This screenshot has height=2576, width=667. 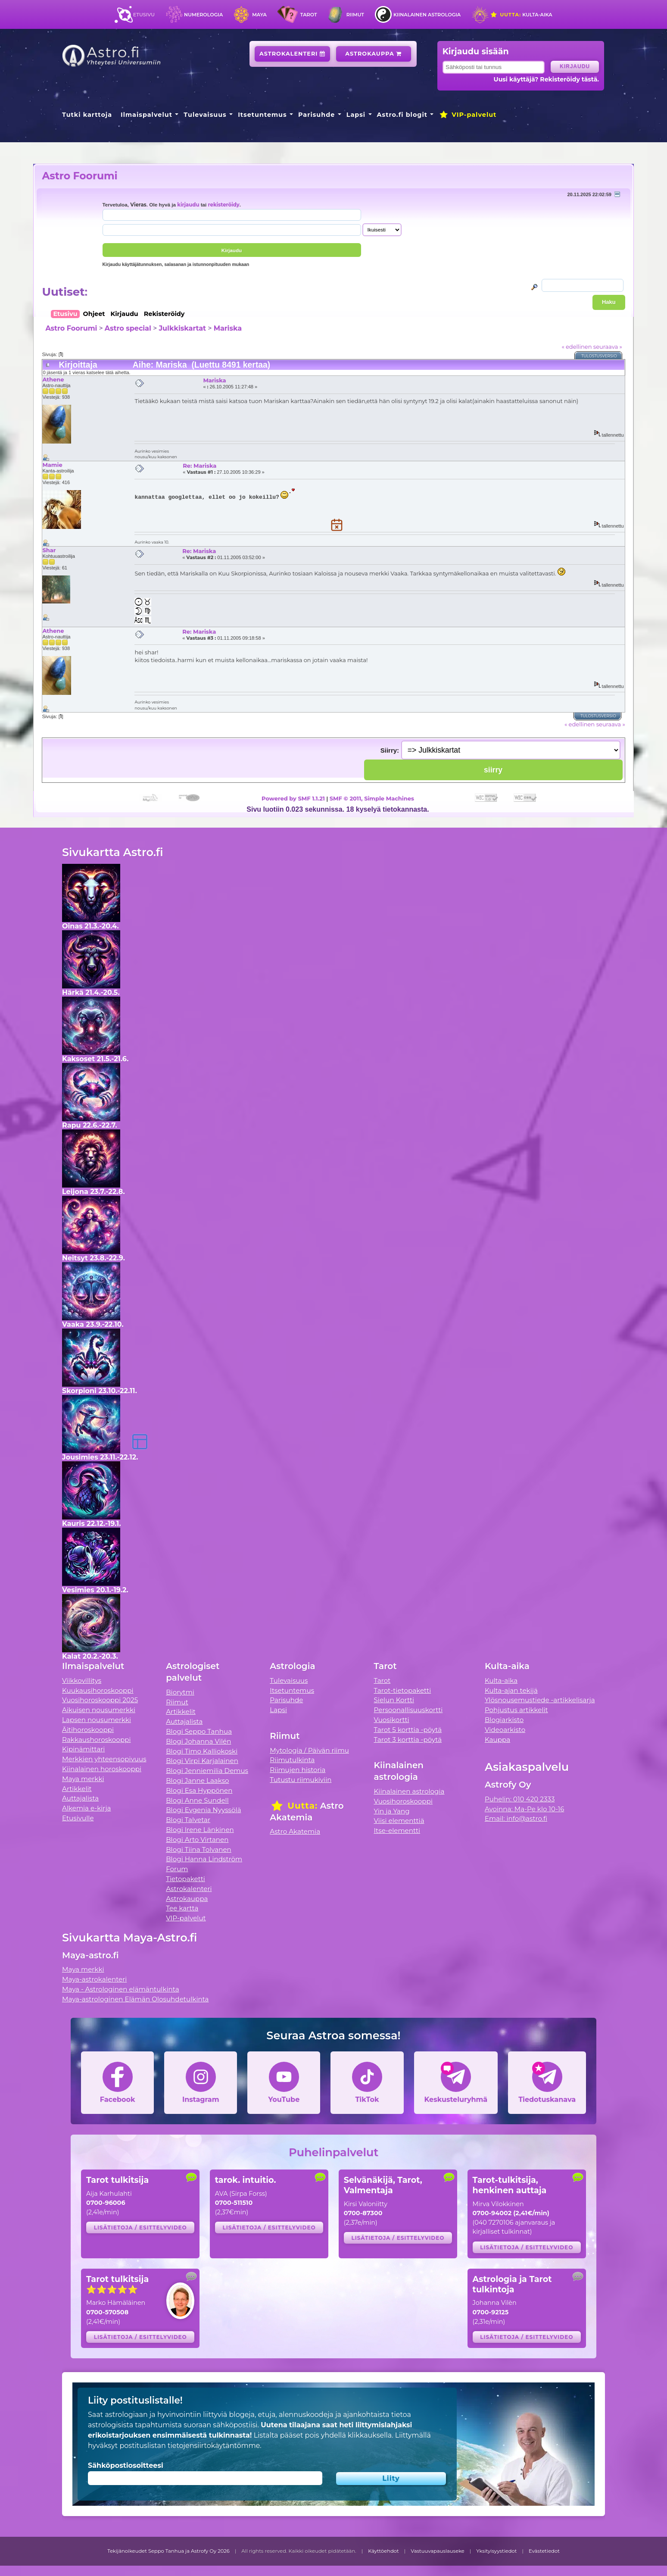 I want to click on cancel or delete a scheduled event, so click(x=337, y=525).